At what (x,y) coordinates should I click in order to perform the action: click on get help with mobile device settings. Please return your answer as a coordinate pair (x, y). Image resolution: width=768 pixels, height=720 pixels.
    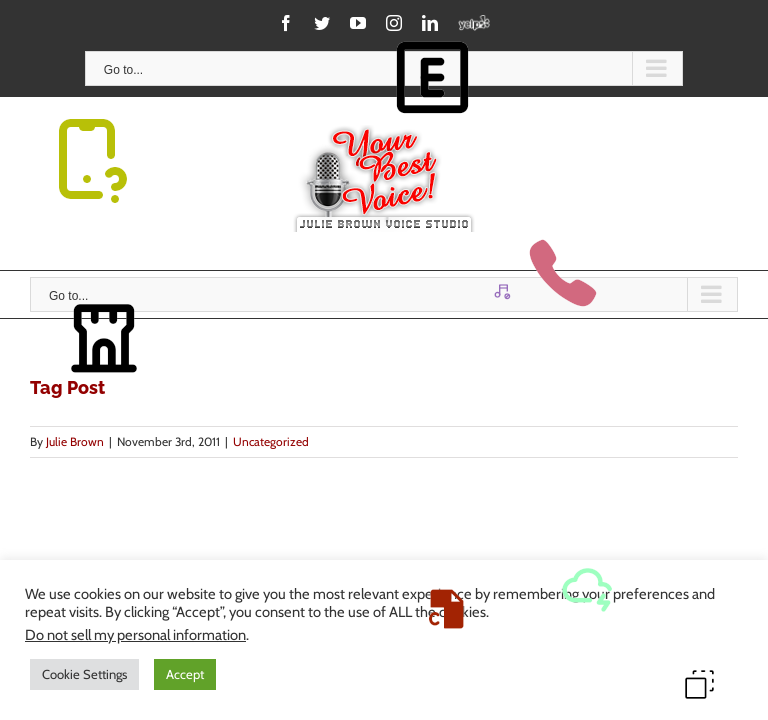
    Looking at the image, I should click on (87, 159).